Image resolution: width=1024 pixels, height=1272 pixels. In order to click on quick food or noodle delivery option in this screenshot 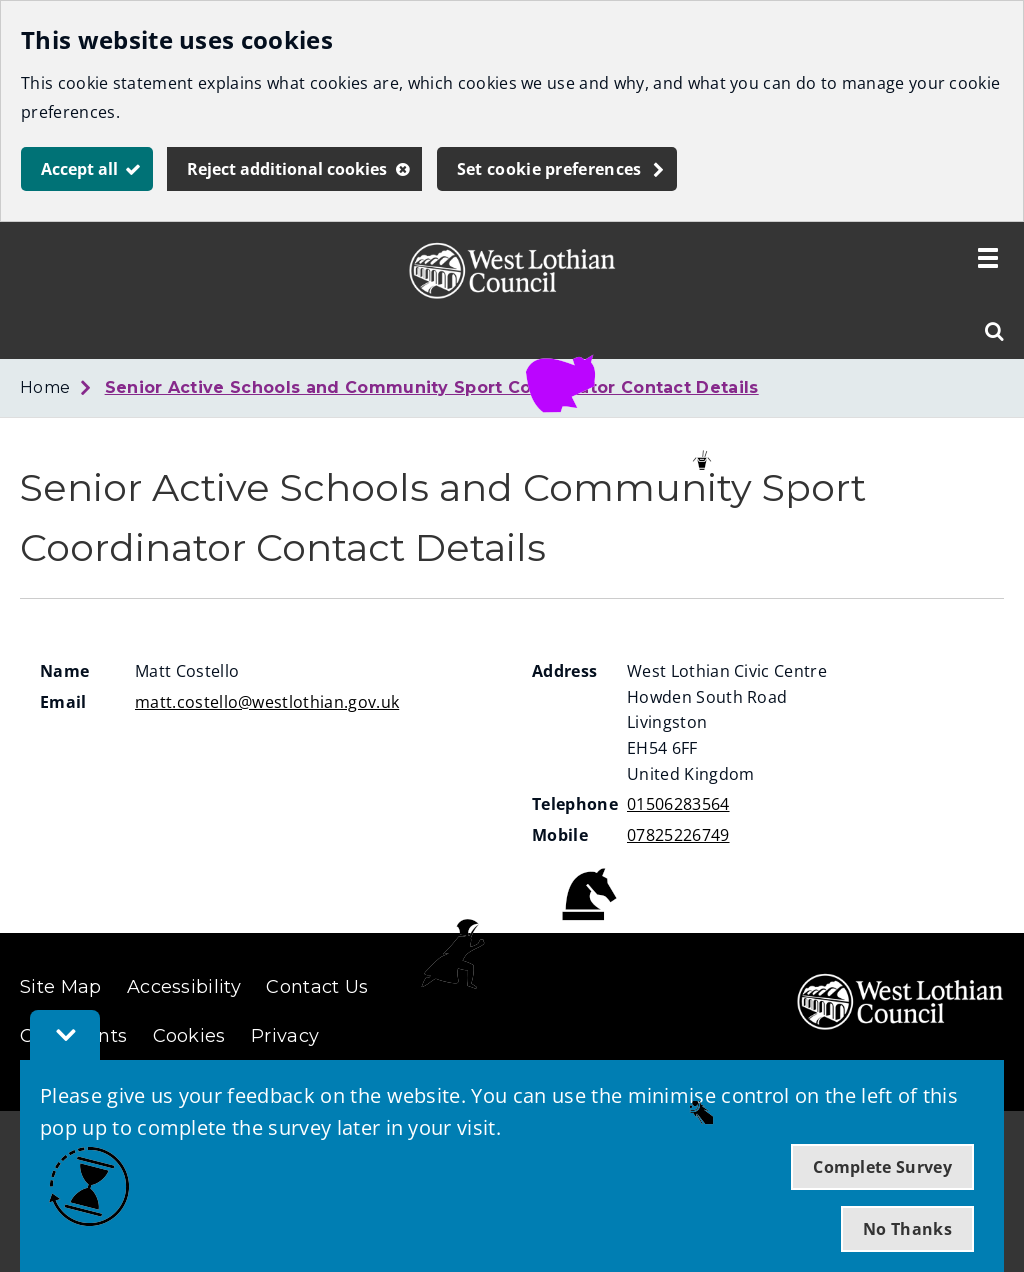, I will do `click(702, 460)`.